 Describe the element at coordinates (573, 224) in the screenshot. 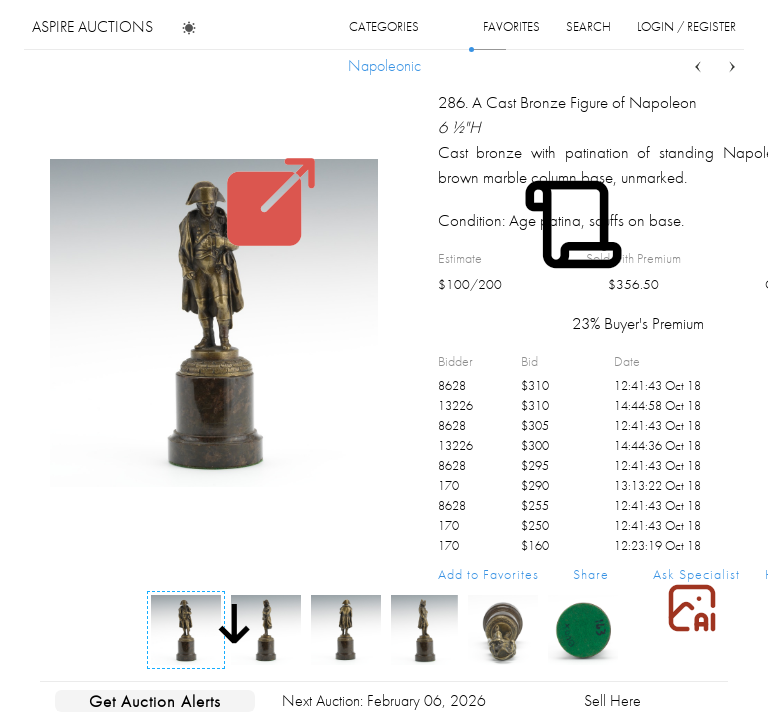

I see `view document or manuscript` at that location.